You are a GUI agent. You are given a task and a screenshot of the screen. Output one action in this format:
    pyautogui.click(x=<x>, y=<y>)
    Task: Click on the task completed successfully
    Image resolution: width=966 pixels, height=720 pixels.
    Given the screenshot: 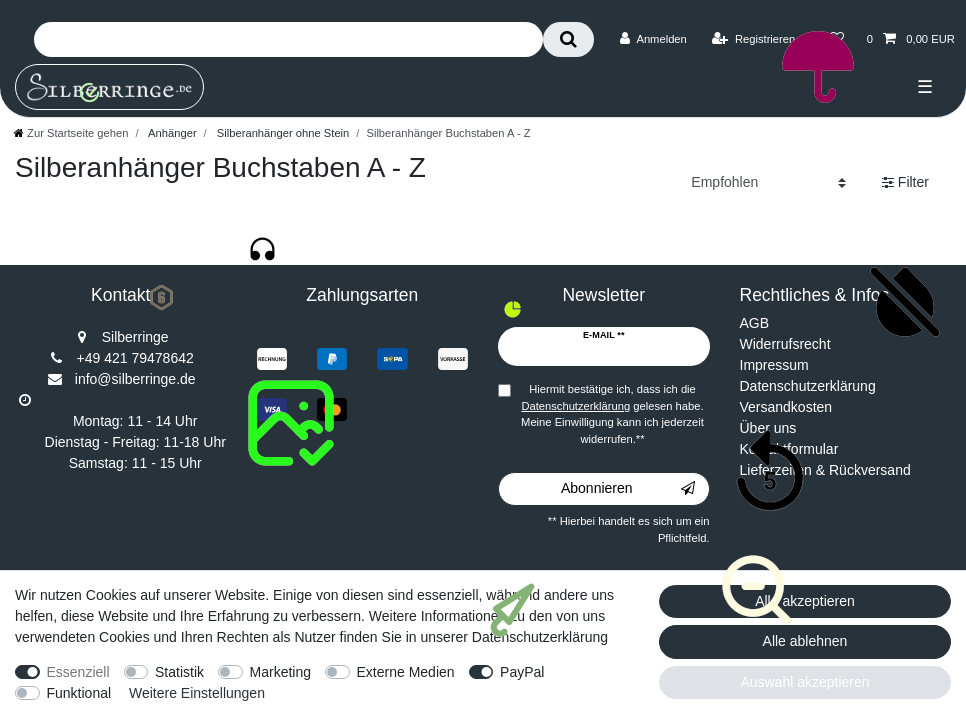 What is the action you would take?
    pyautogui.click(x=89, y=92)
    